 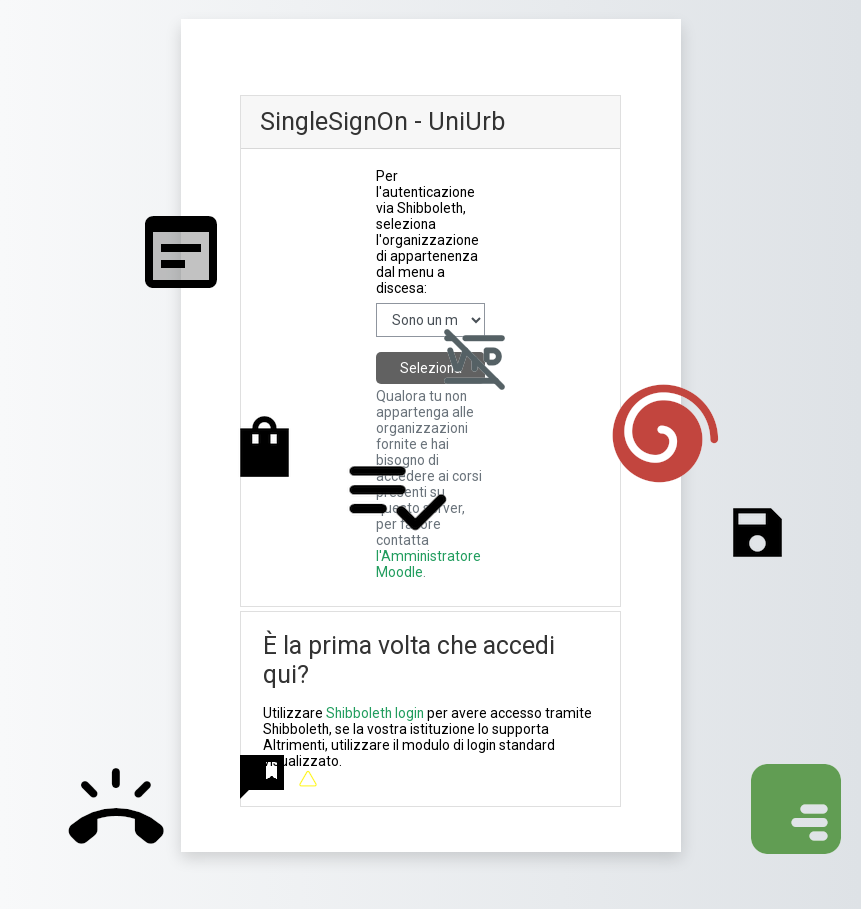 I want to click on item successfully added to playlist, so click(x=396, y=494).